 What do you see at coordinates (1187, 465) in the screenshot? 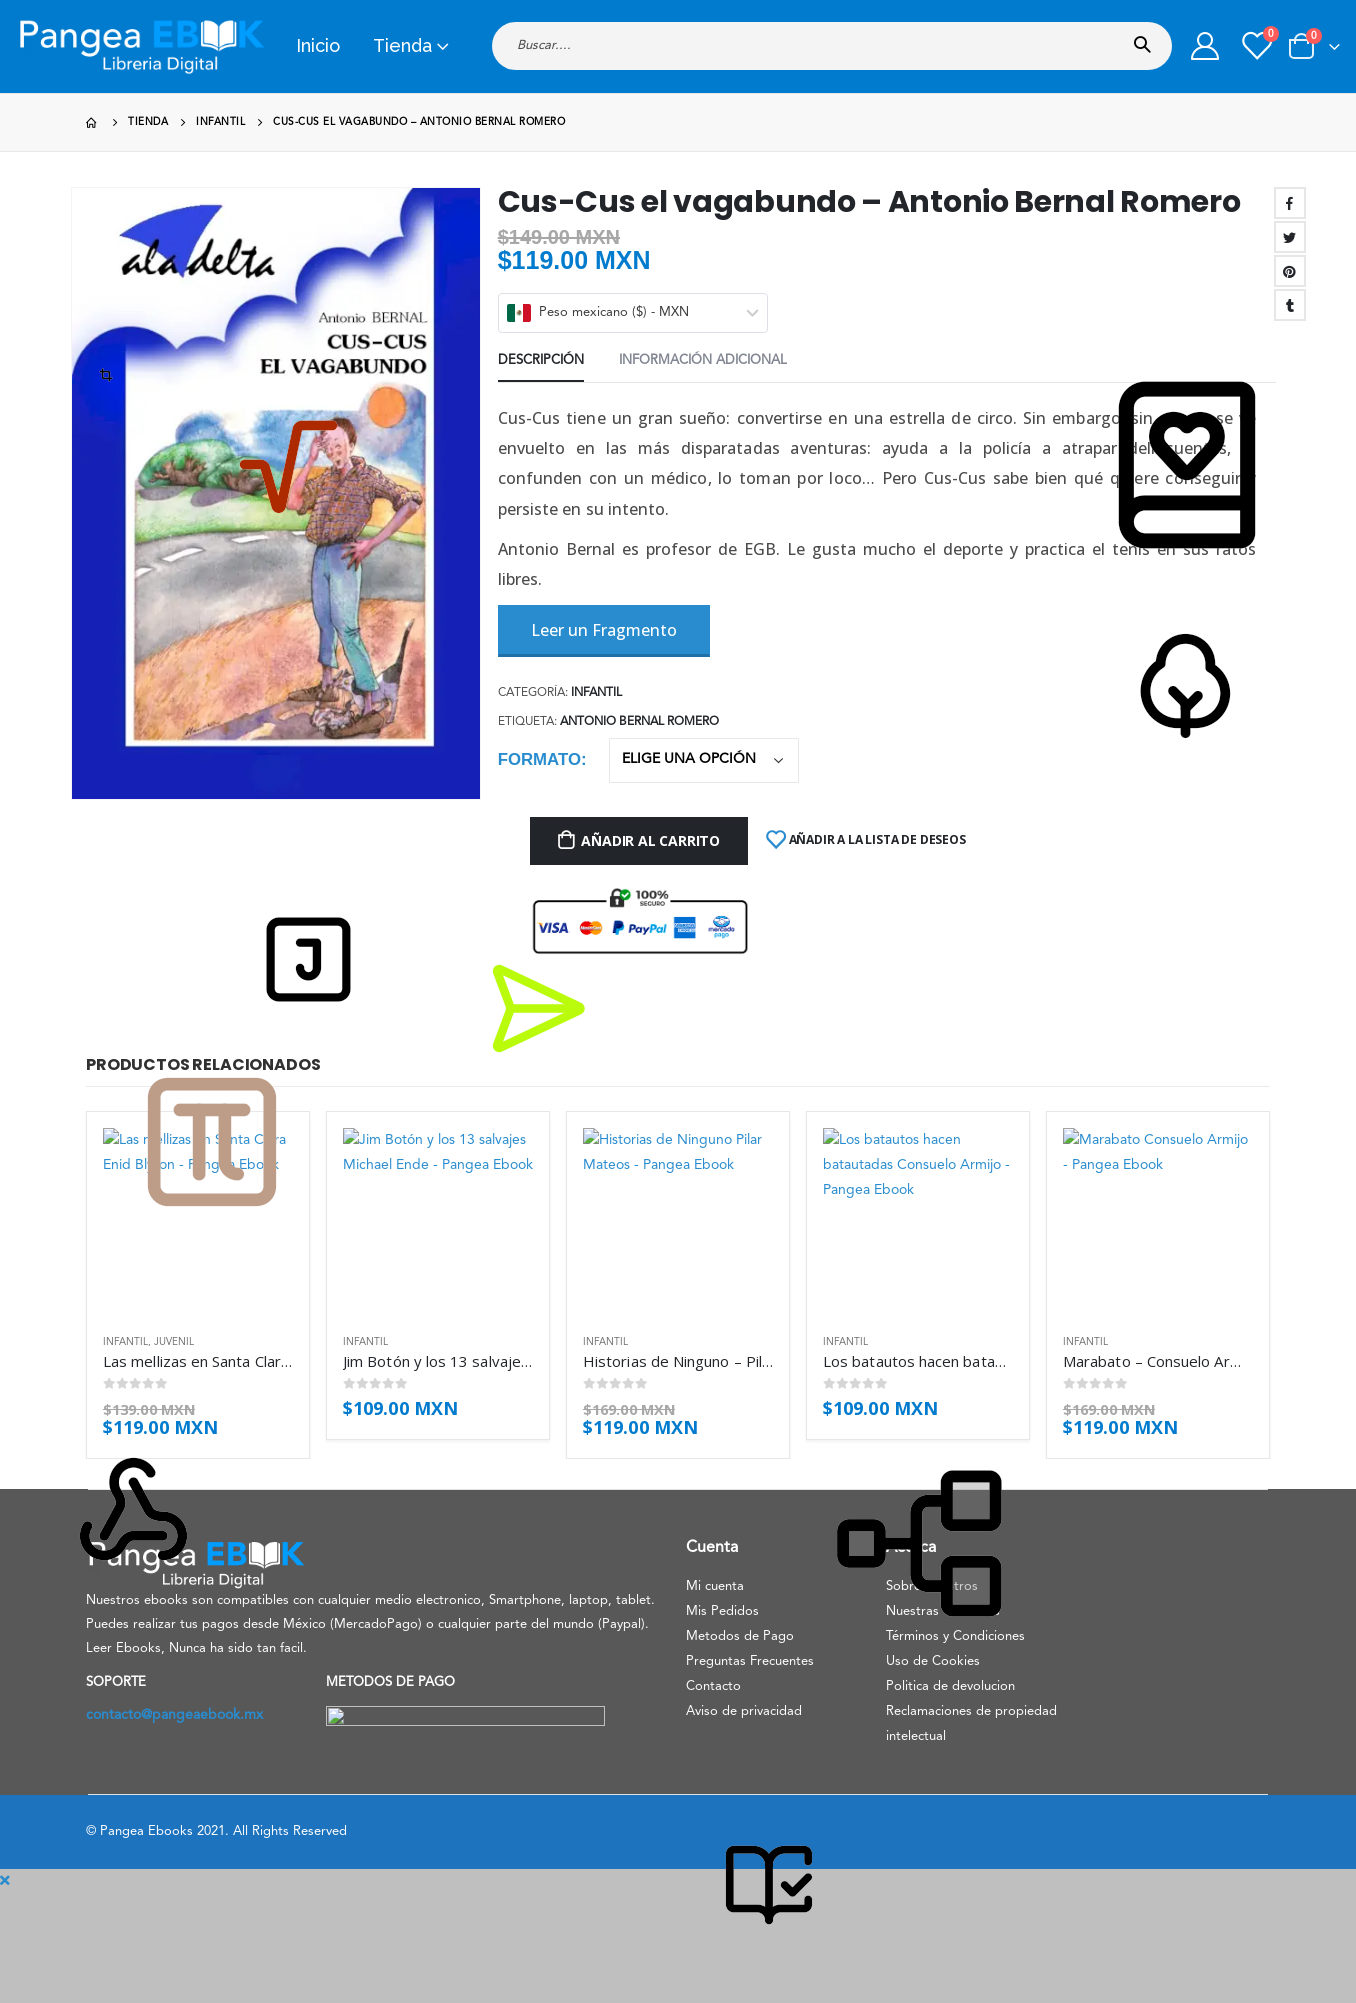
I see `view your favorite books` at bounding box center [1187, 465].